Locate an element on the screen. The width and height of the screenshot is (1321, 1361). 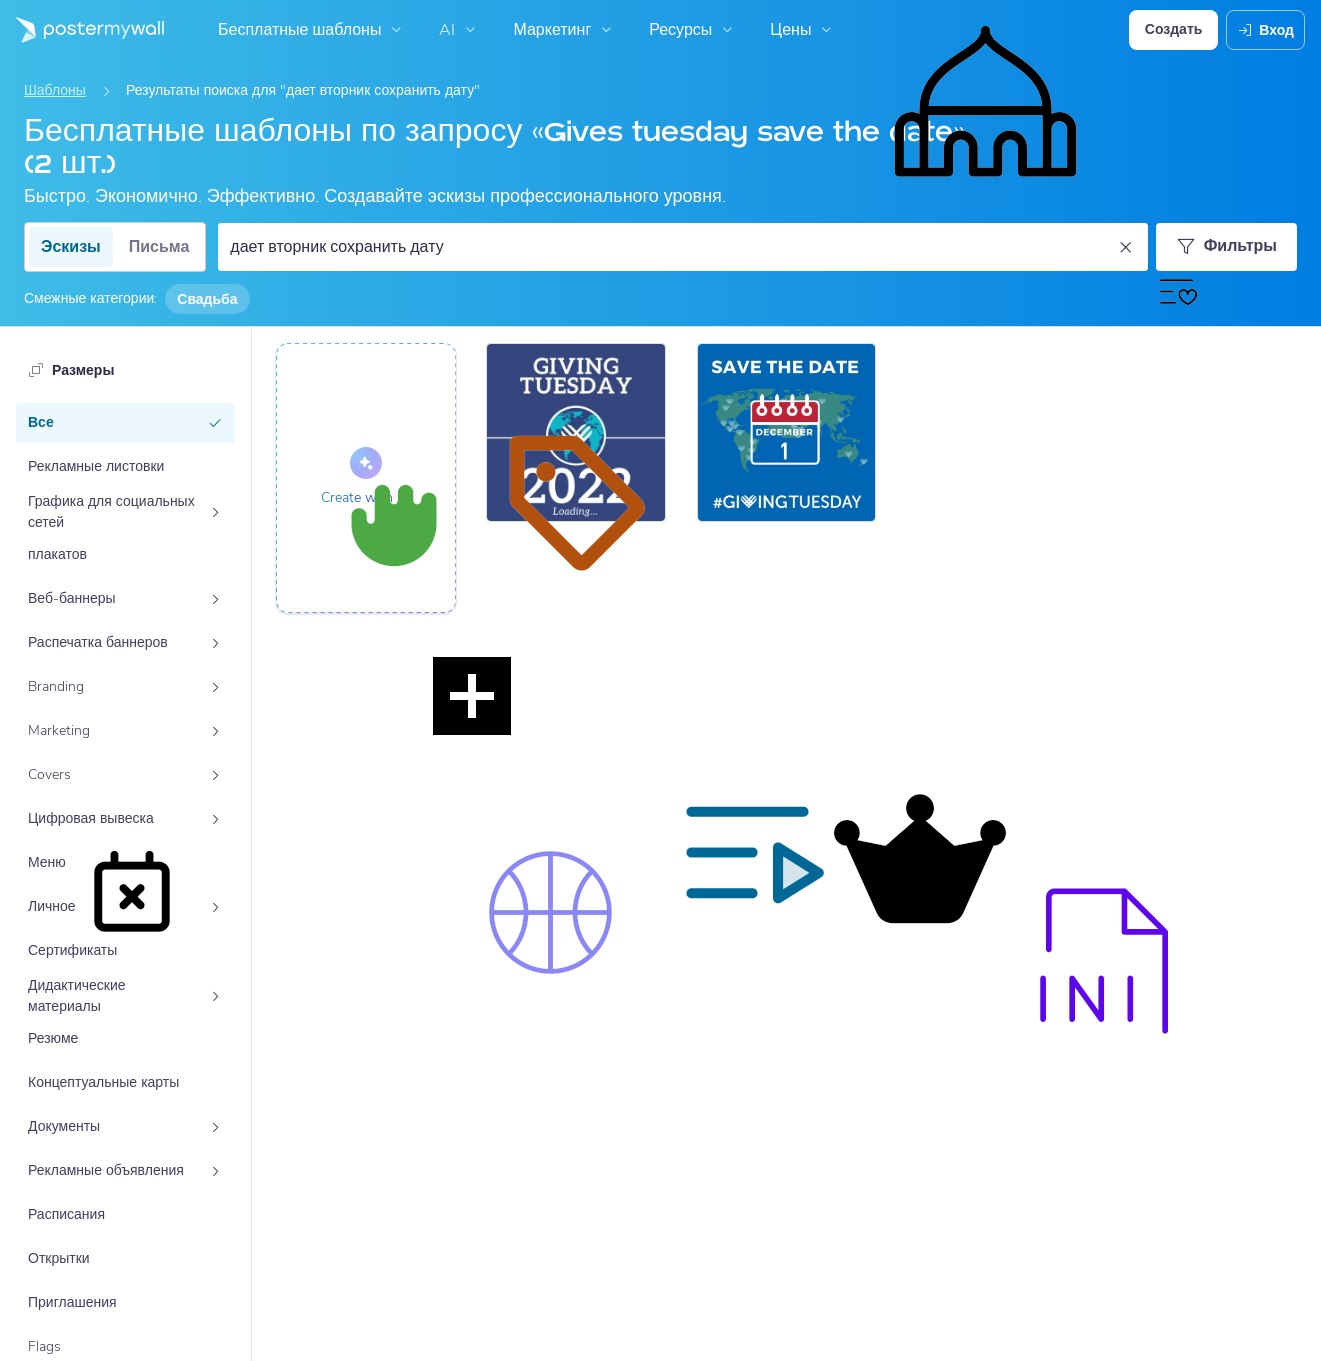
indicates a mosque or islamic place of worship nearby is located at coordinates (985, 110).